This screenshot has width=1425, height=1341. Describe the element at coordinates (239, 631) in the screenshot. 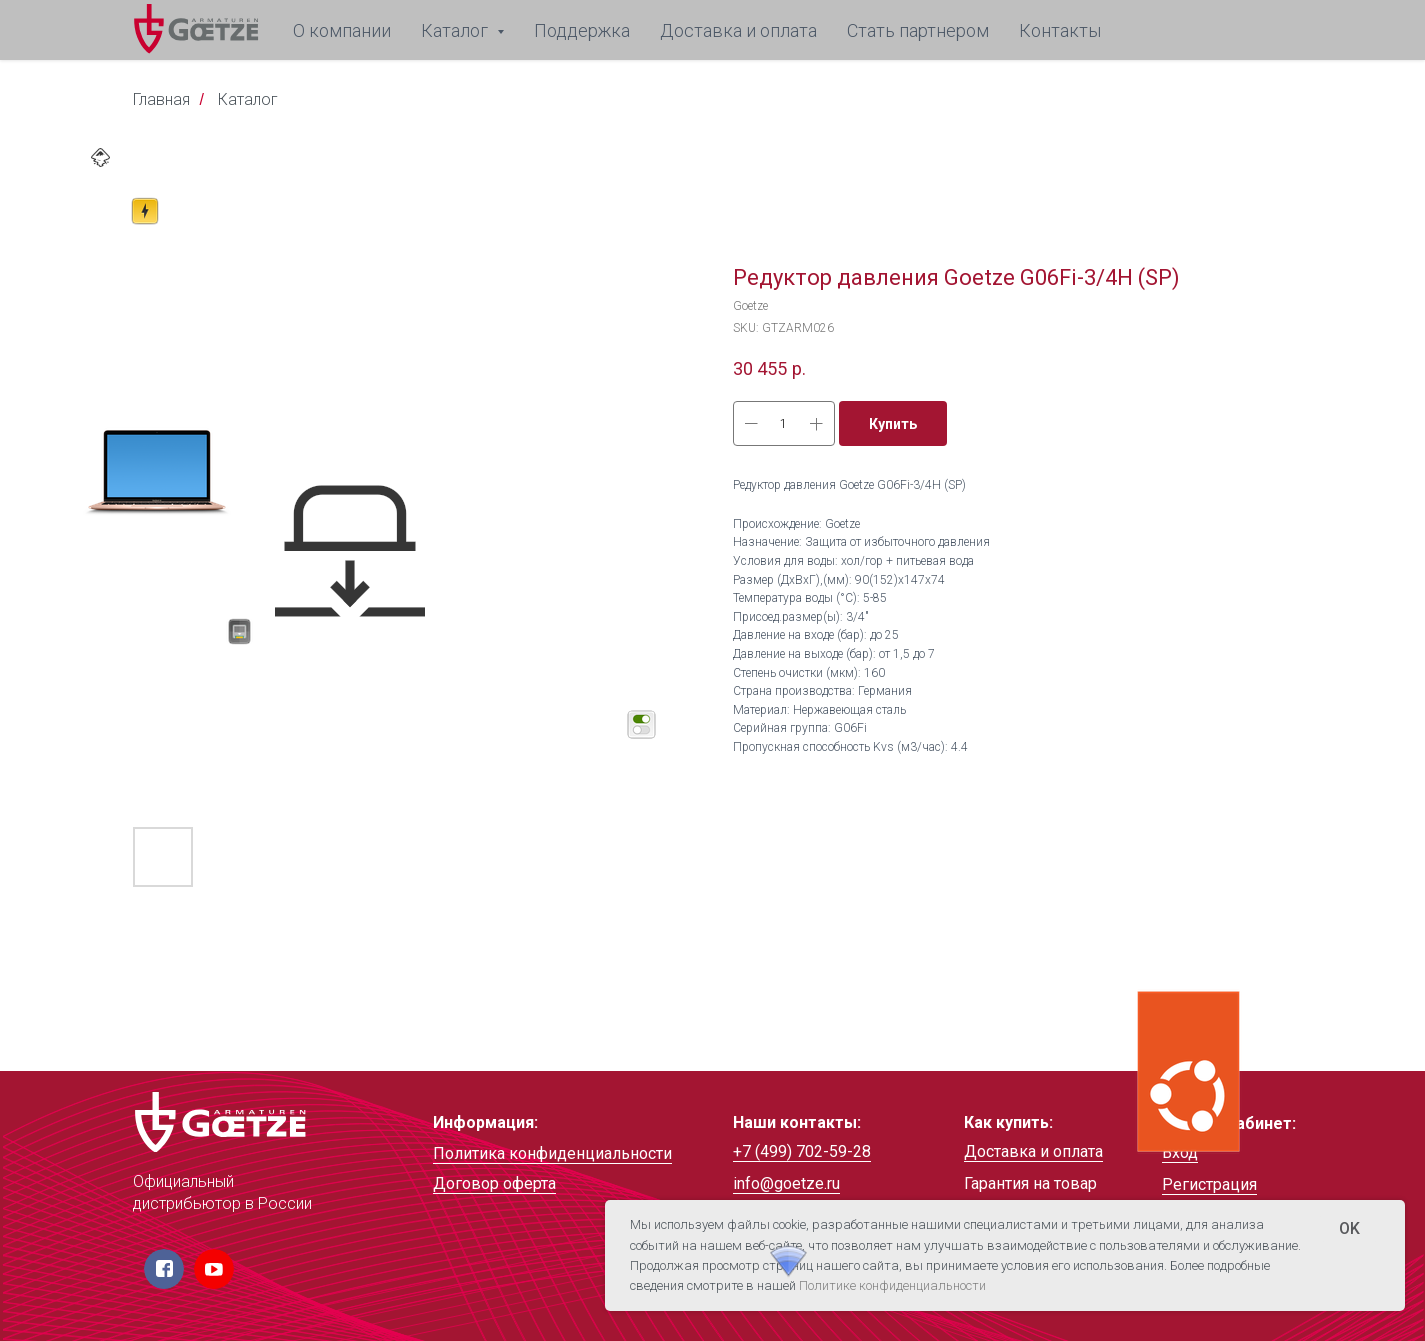

I see `sega genesis/32x rom file` at that location.